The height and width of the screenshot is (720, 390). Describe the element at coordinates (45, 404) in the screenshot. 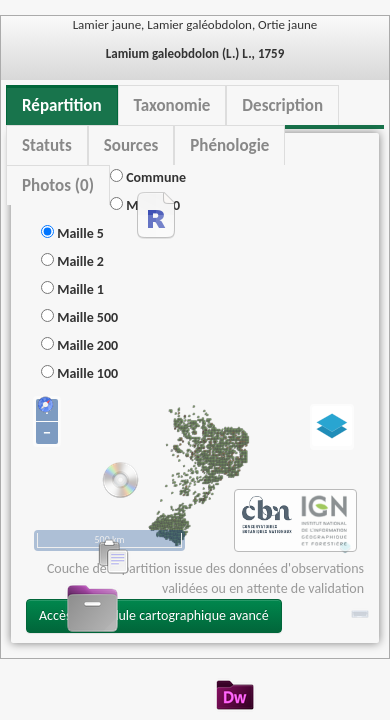

I see `open gnome web browser (epiphany)` at that location.